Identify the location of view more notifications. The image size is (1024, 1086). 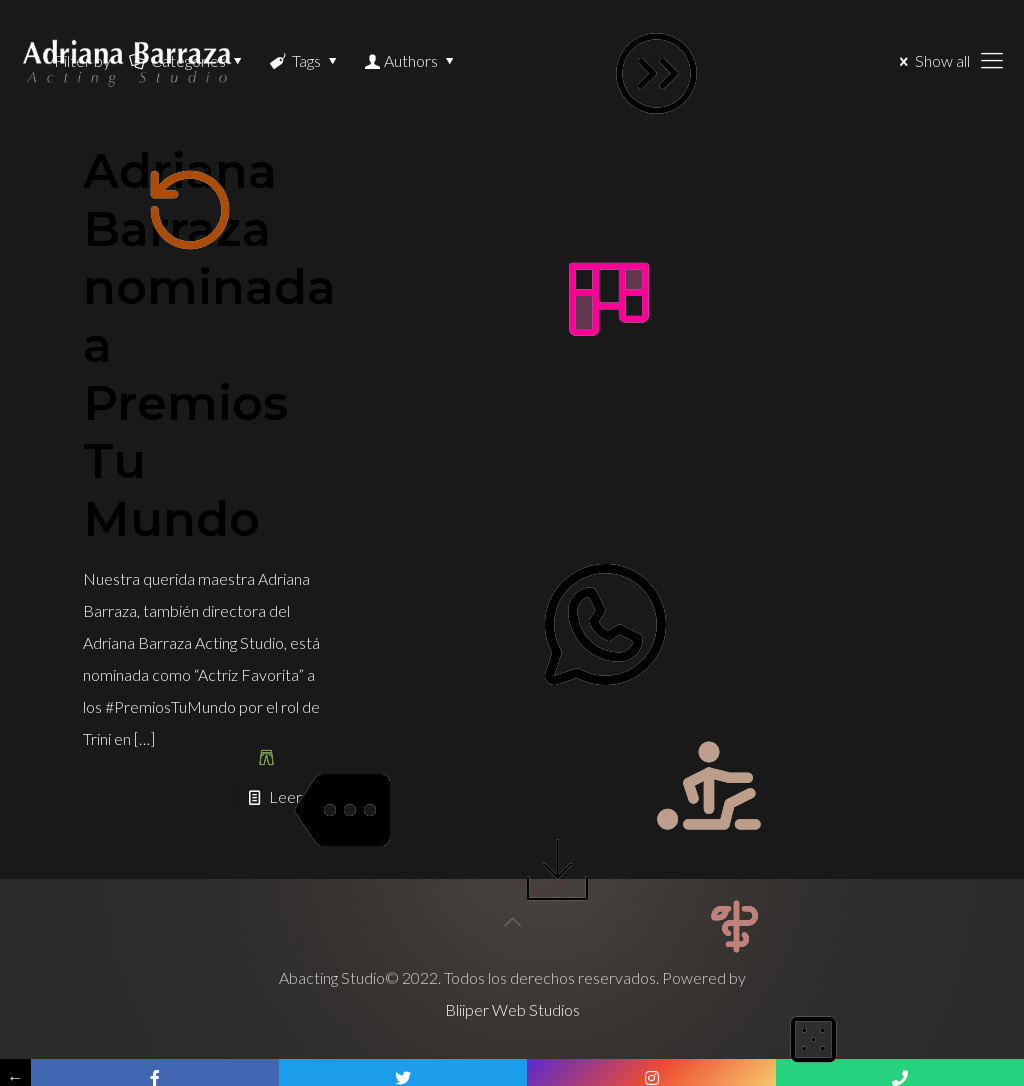
(342, 810).